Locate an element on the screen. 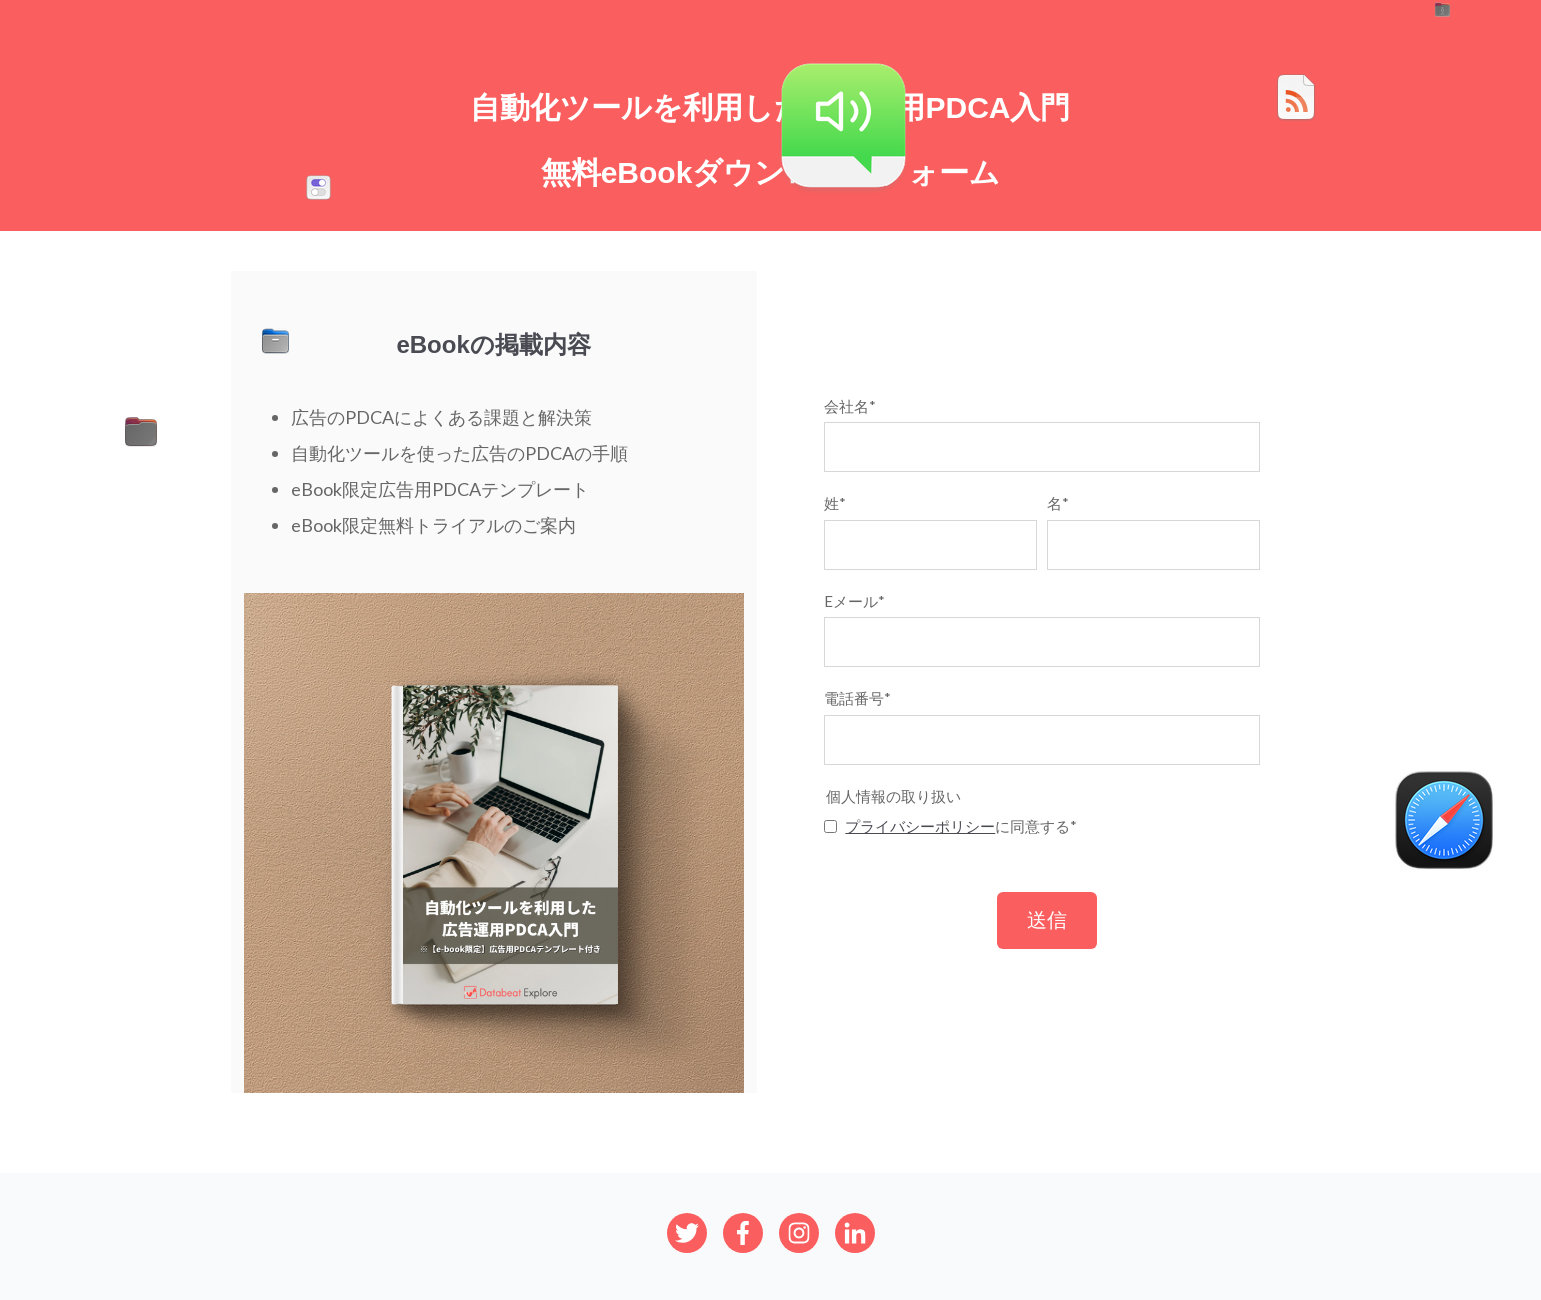 The image size is (1541, 1300). open gnome tweaks settings is located at coordinates (318, 187).